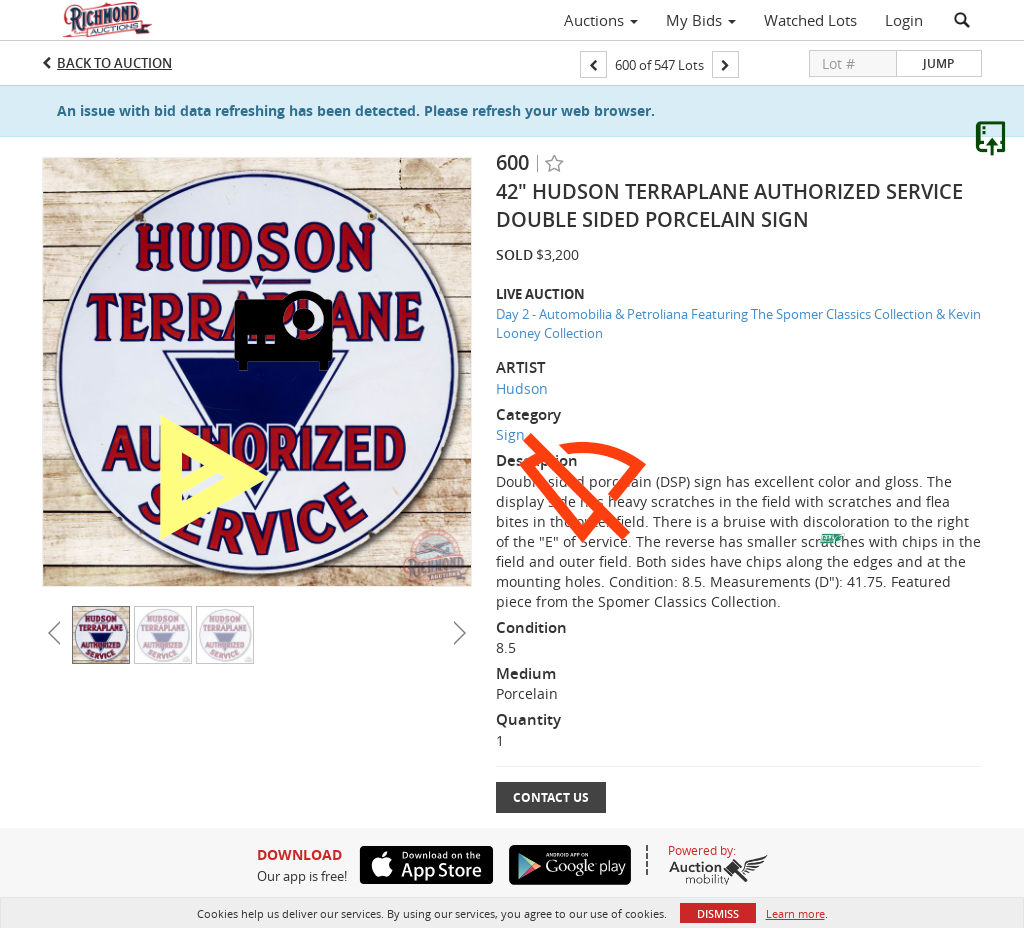 This screenshot has height=928, width=1024. What do you see at coordinates (990, 137) in the screenshot?
I see `view commit history for a repository` at bounding box center [990, 137].